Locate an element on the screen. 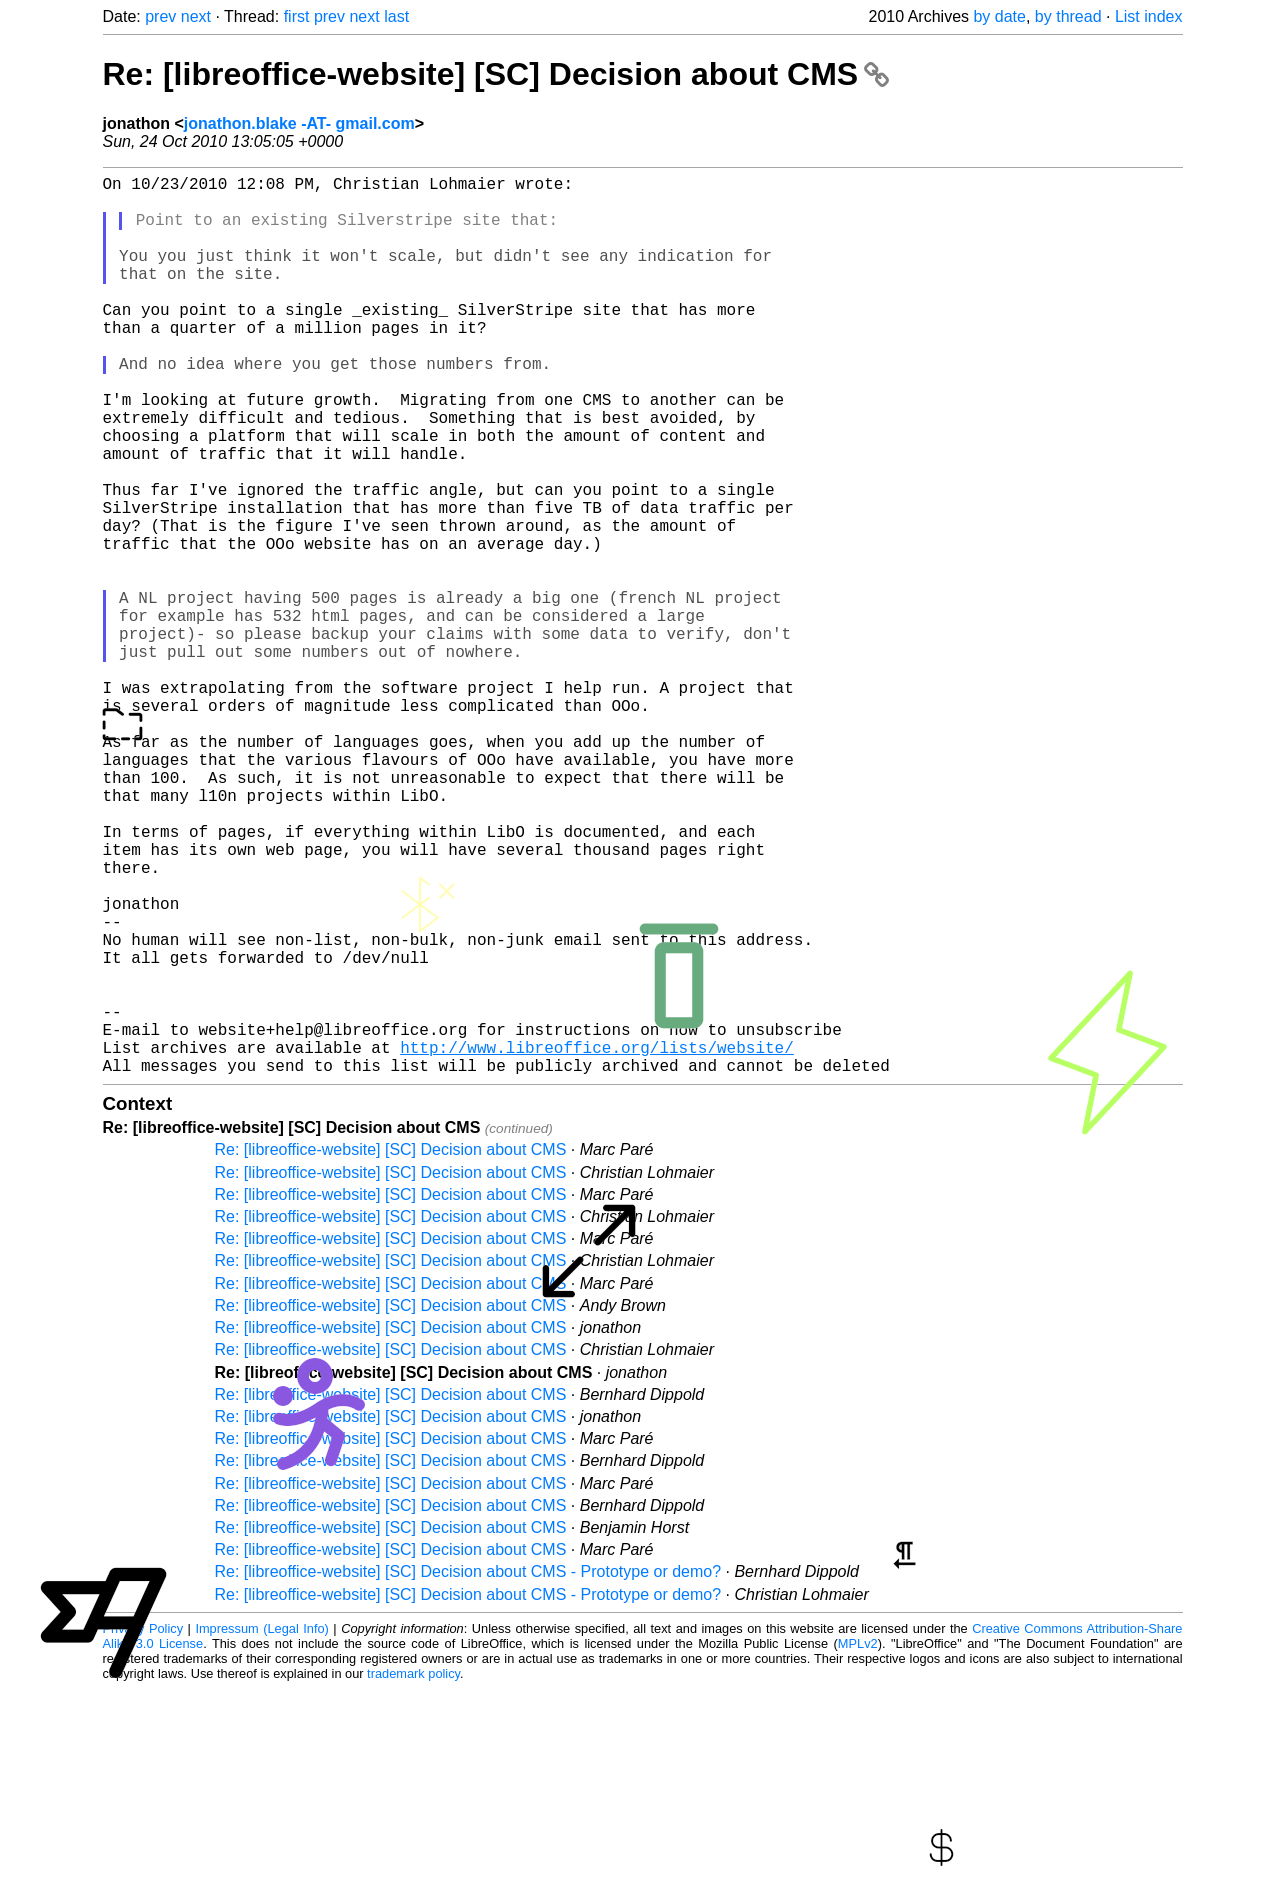 The height and width of the screenshot is (1889, 1285). access throwing or toss-related sports activities is located at coordinates (315, 1412).